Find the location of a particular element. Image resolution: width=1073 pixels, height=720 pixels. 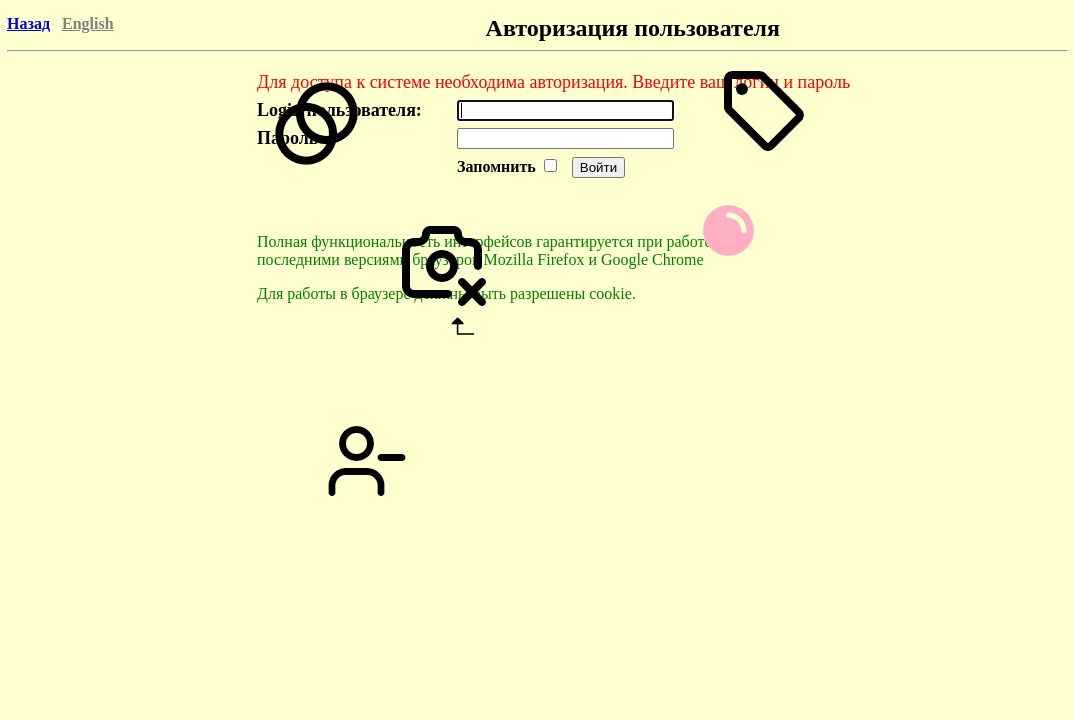

disable camera access is located at coordinates (442, 262).